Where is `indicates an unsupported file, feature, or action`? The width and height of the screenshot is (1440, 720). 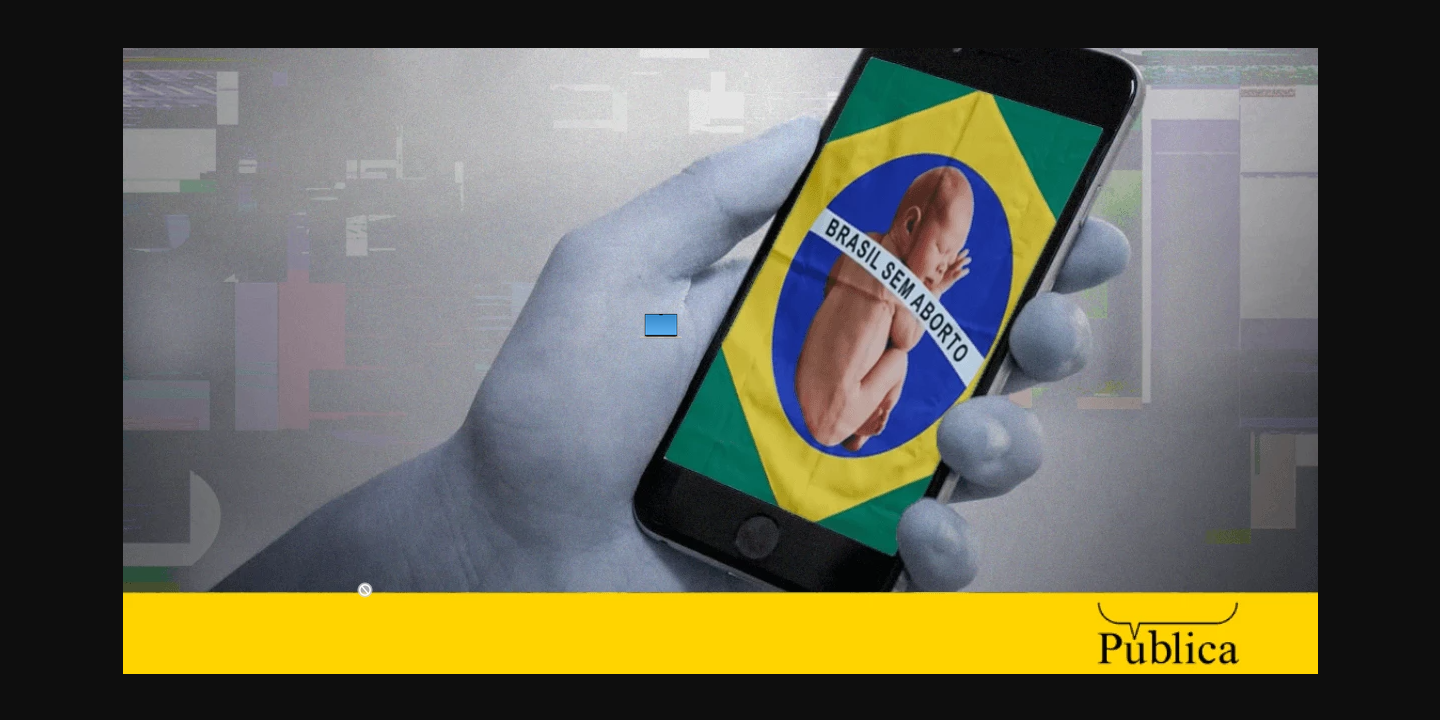
indicates an unsupported file, feature, or action is located at coordinates (365, 590).